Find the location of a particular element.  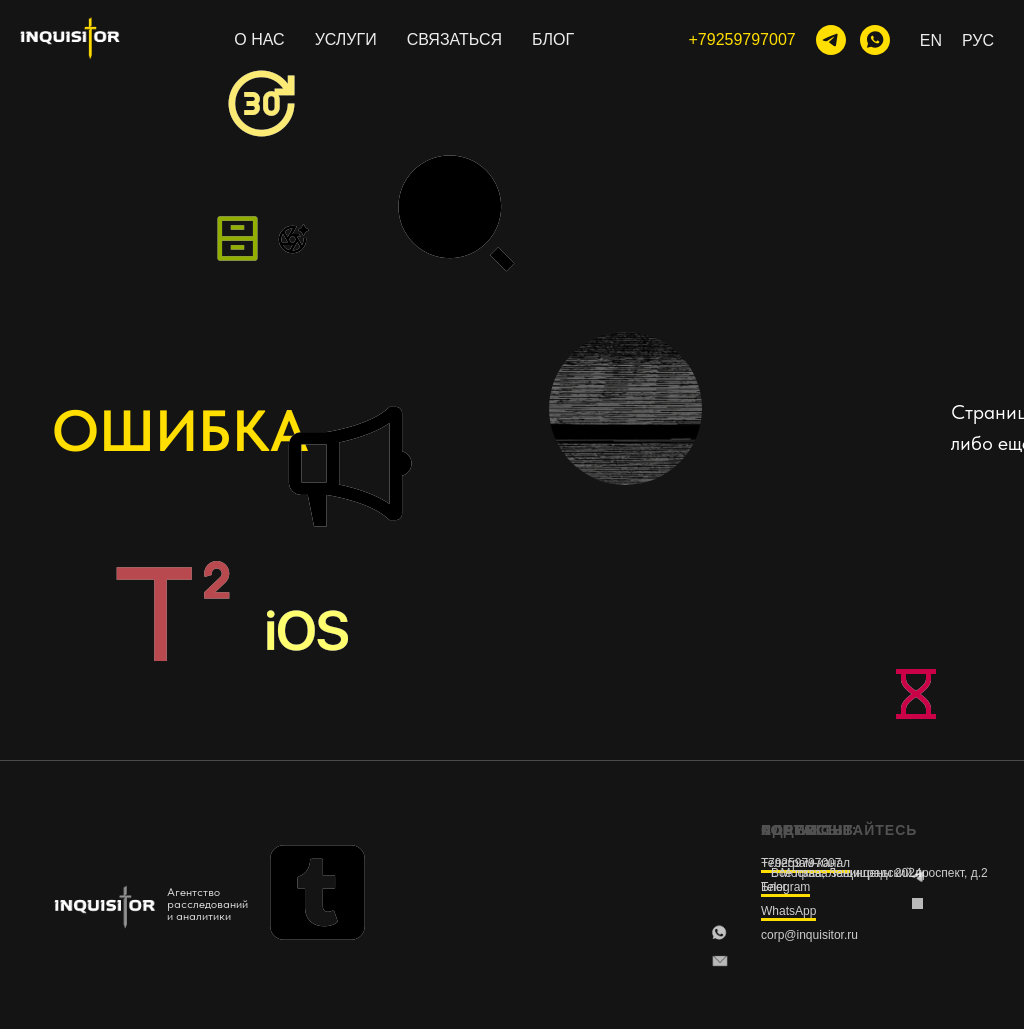

open tumblr app is located at coordinates (317, 892).